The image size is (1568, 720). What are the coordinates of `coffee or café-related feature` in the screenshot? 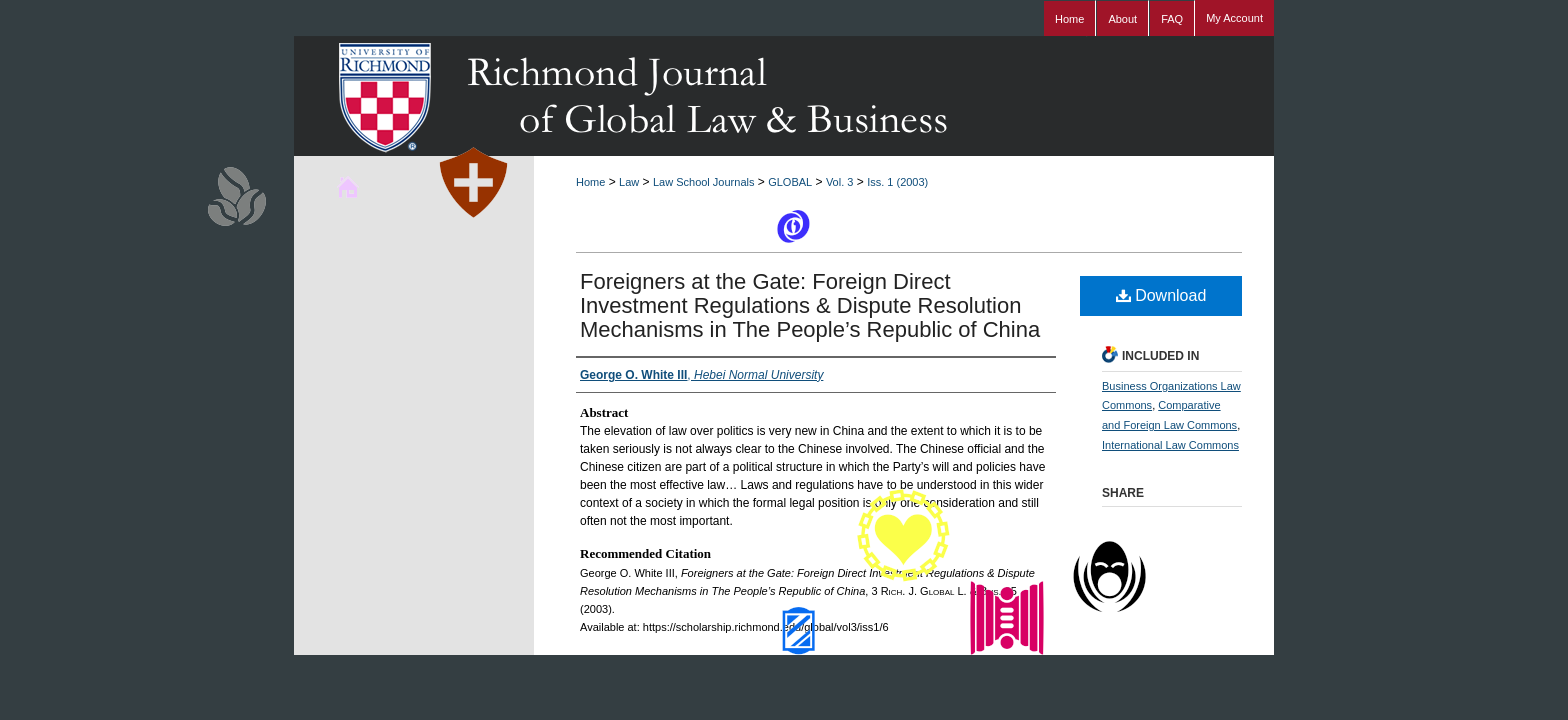 It's located at (237, 196).